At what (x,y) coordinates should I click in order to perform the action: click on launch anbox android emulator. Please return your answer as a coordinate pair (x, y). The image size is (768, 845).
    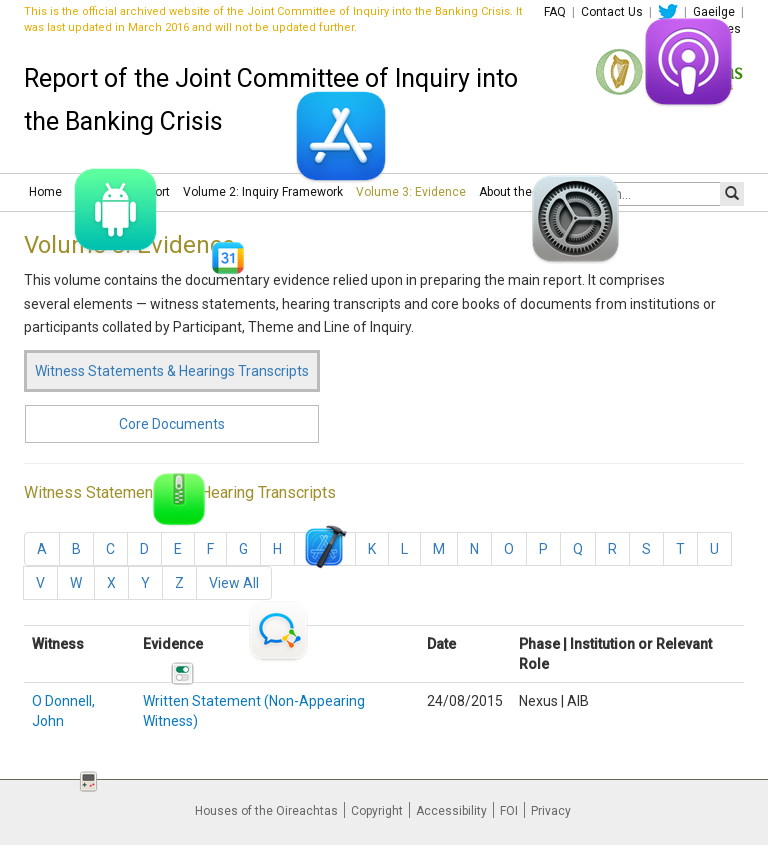
    Looking at the image, I should click on (115, 209).